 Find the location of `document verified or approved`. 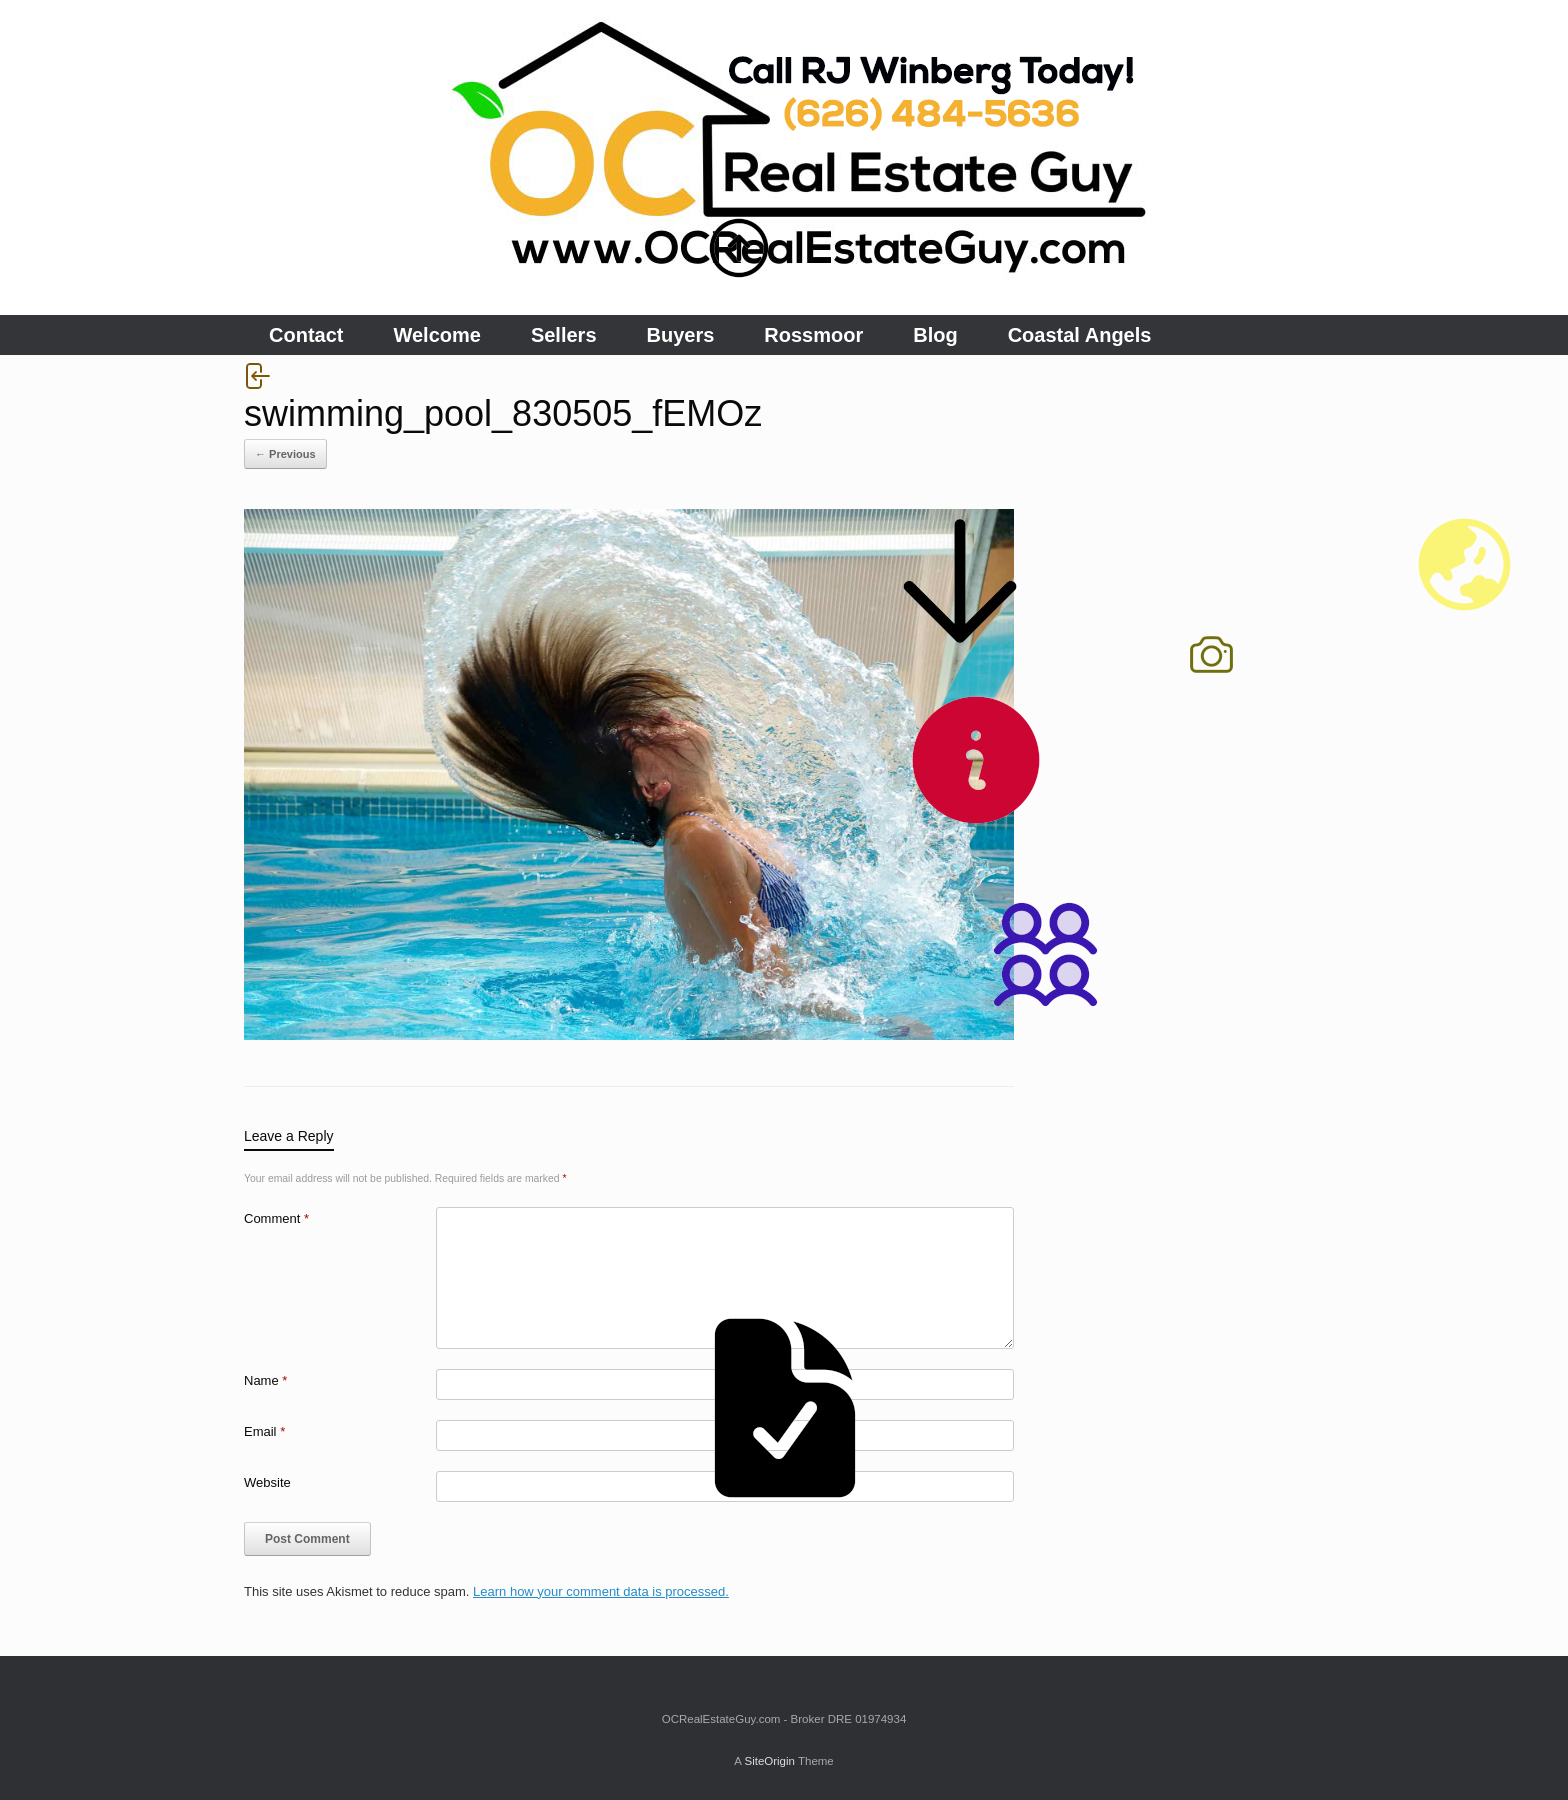

document verified or approved is located at coordinates (785, 1408).